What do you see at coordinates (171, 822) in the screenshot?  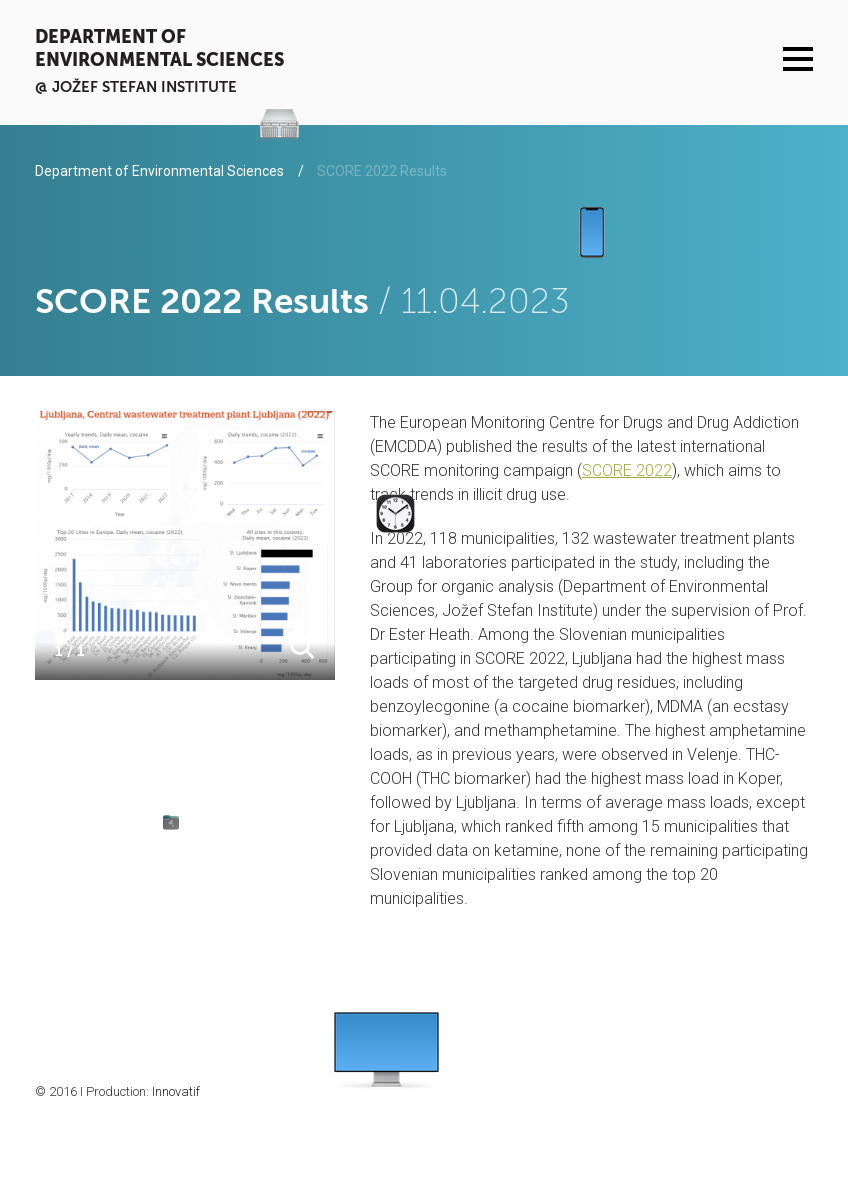 I see `folder synced with insync cloud storage` at bounding box center [171, 822].